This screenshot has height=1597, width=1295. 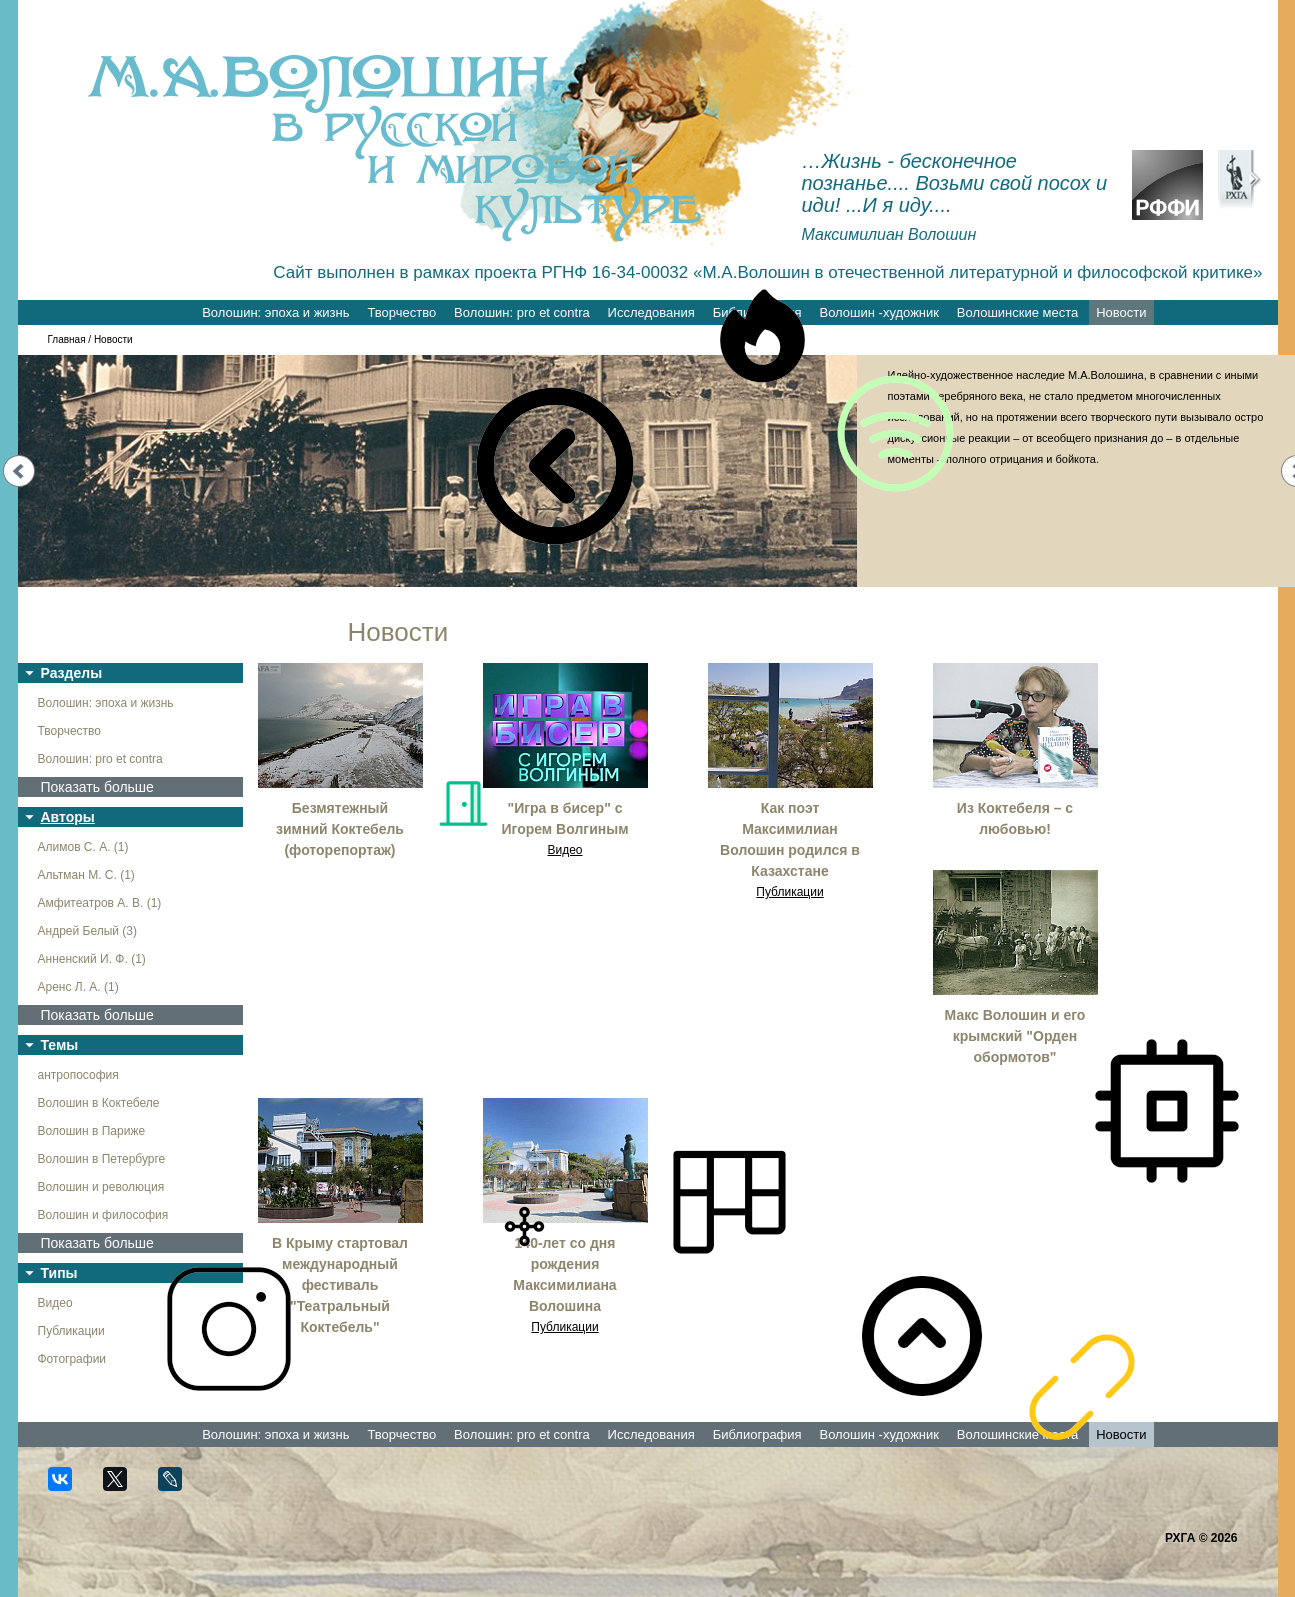 What do you see at coordinates (895, 433) in the screenshot?
I see `open Spotify` at bounding box center [895, 433].